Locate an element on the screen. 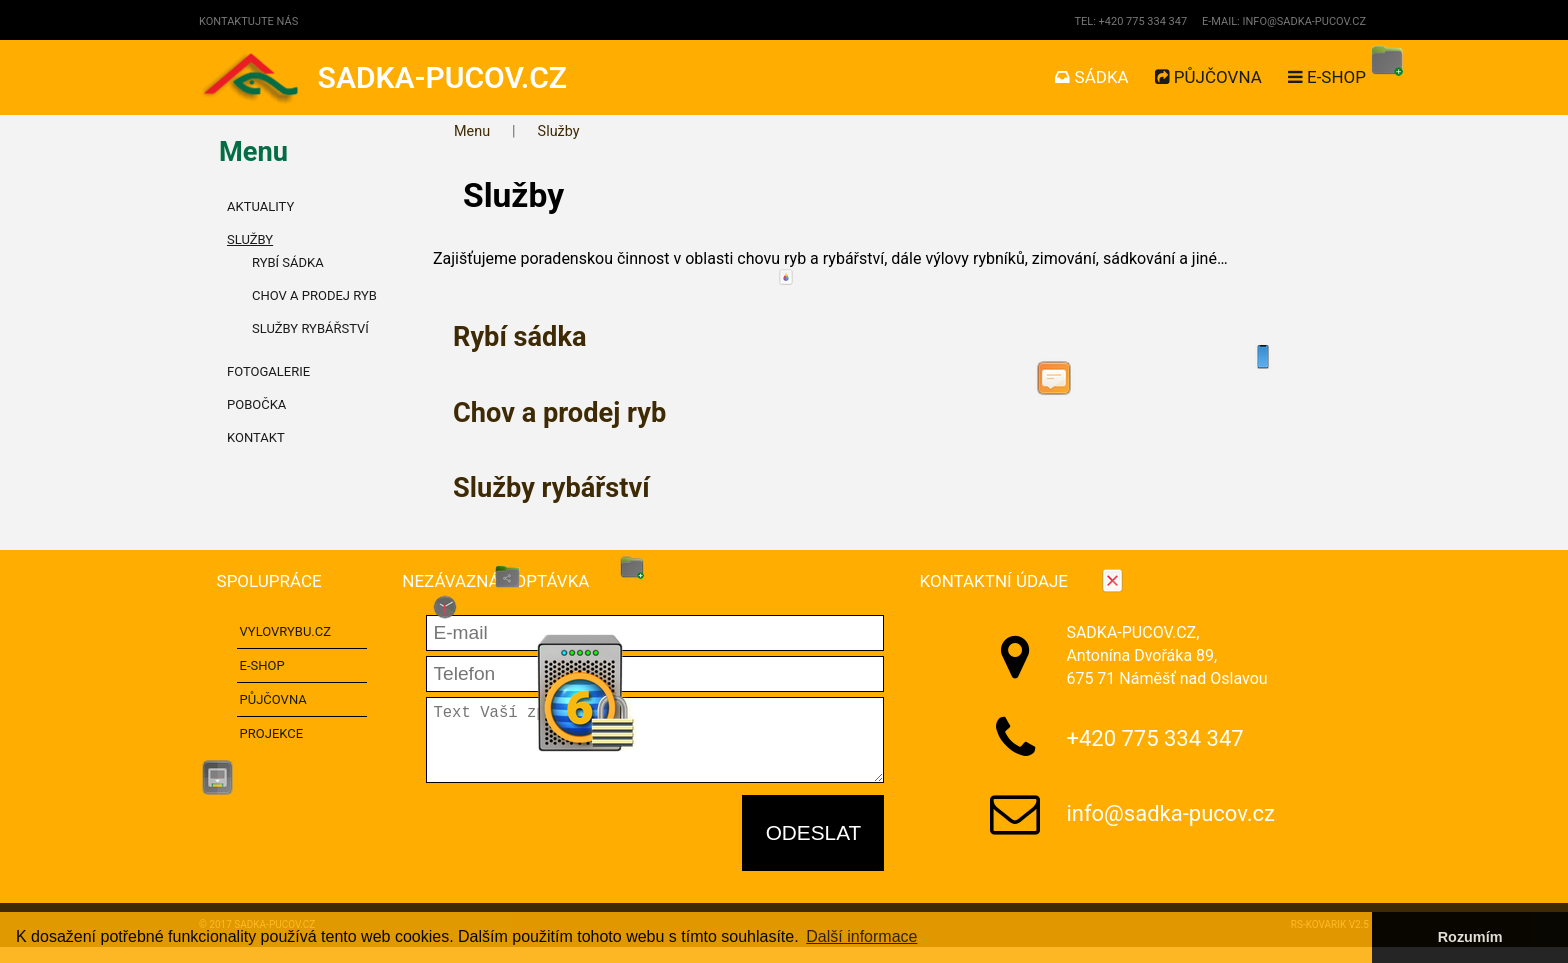  indicates a broken or invalid symbolic link is located at coordinates (1112, 580).